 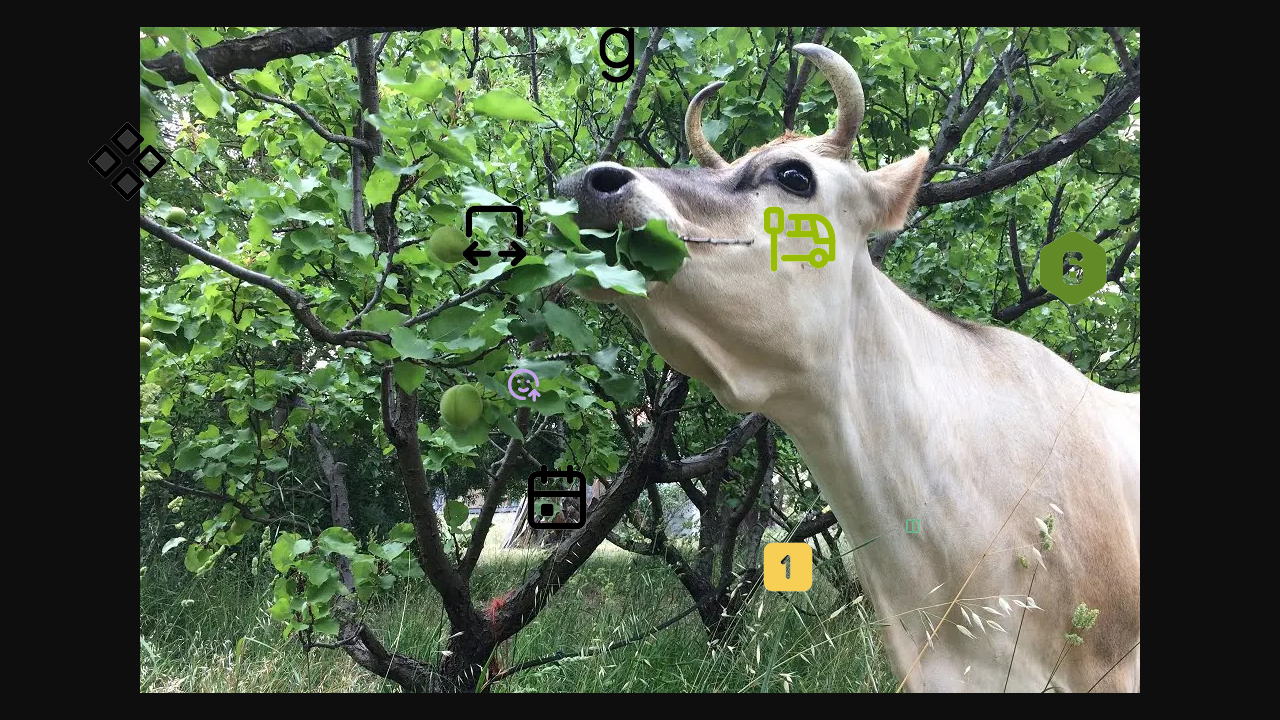 I want to click on view or add a calendar event, so click(x=557, y=497).